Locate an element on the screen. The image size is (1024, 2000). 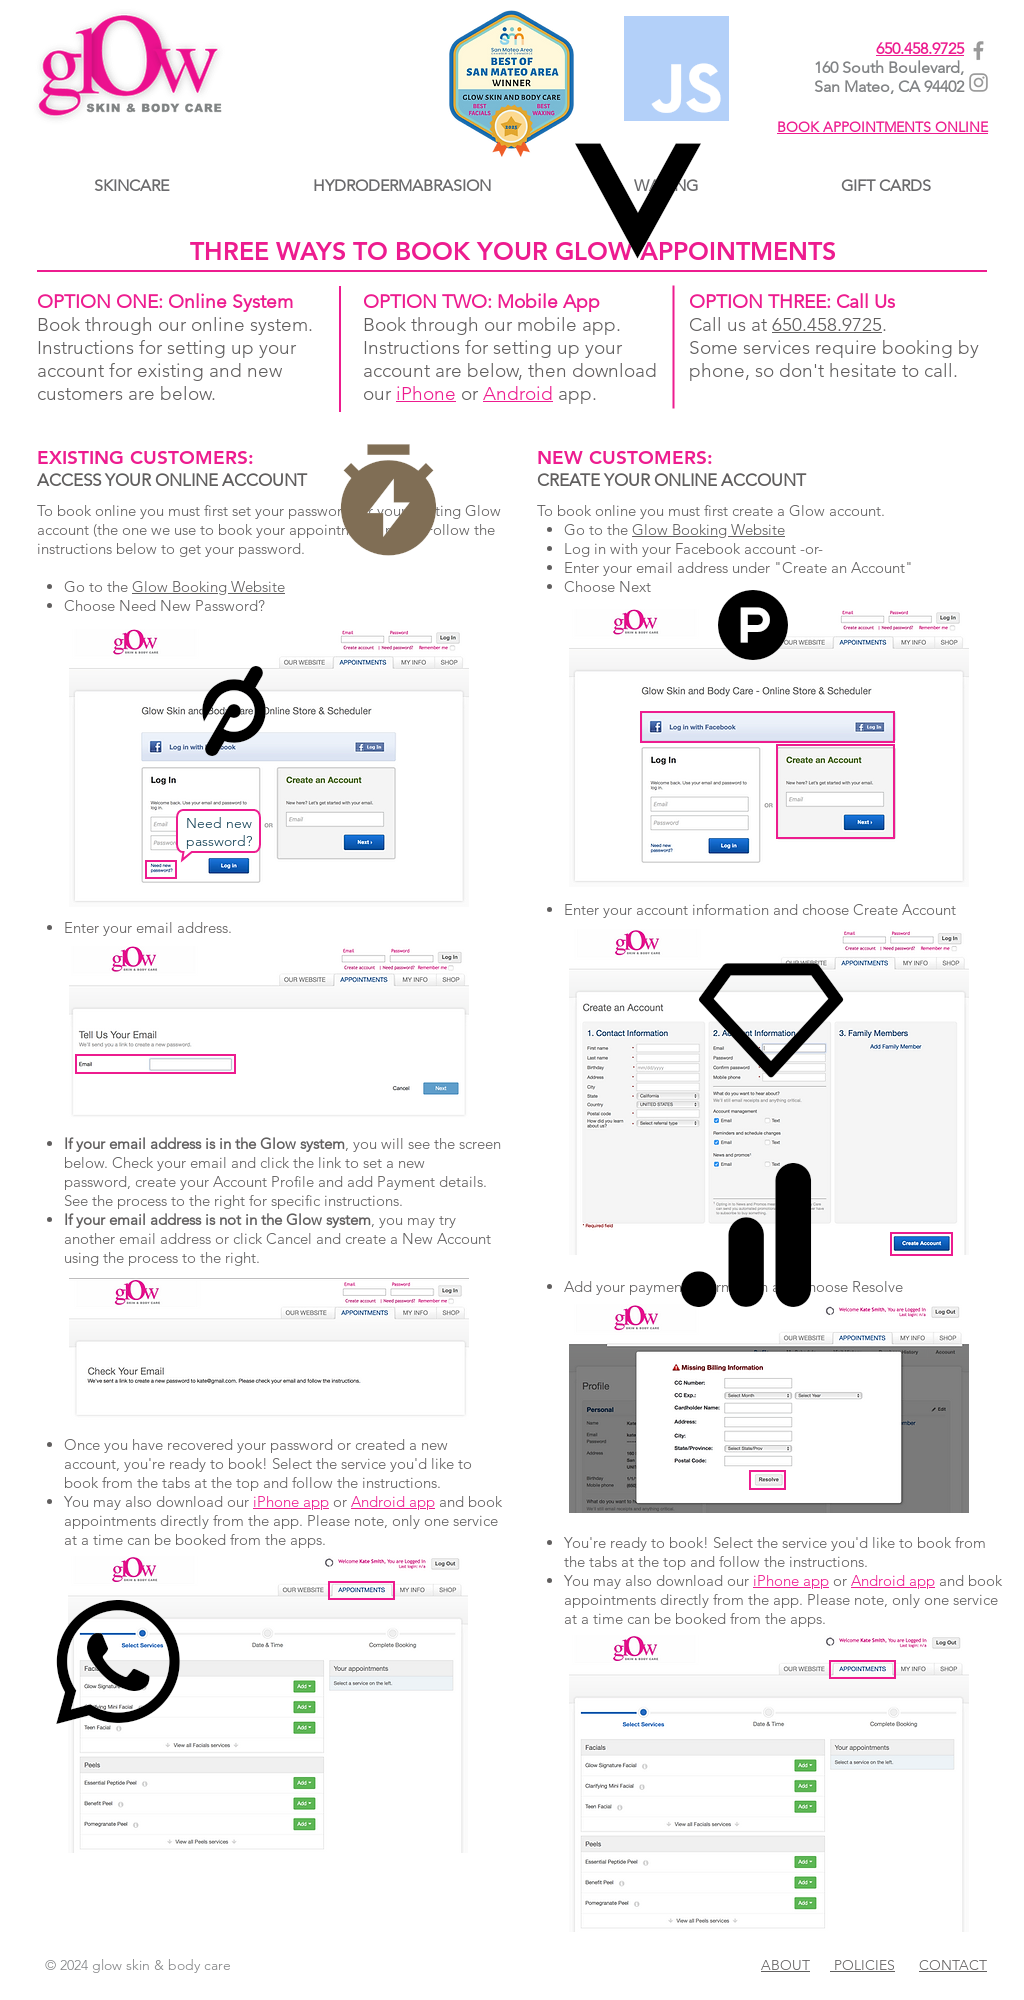
indicates VIP or premium membership status is located at coordinates (771, 1018).